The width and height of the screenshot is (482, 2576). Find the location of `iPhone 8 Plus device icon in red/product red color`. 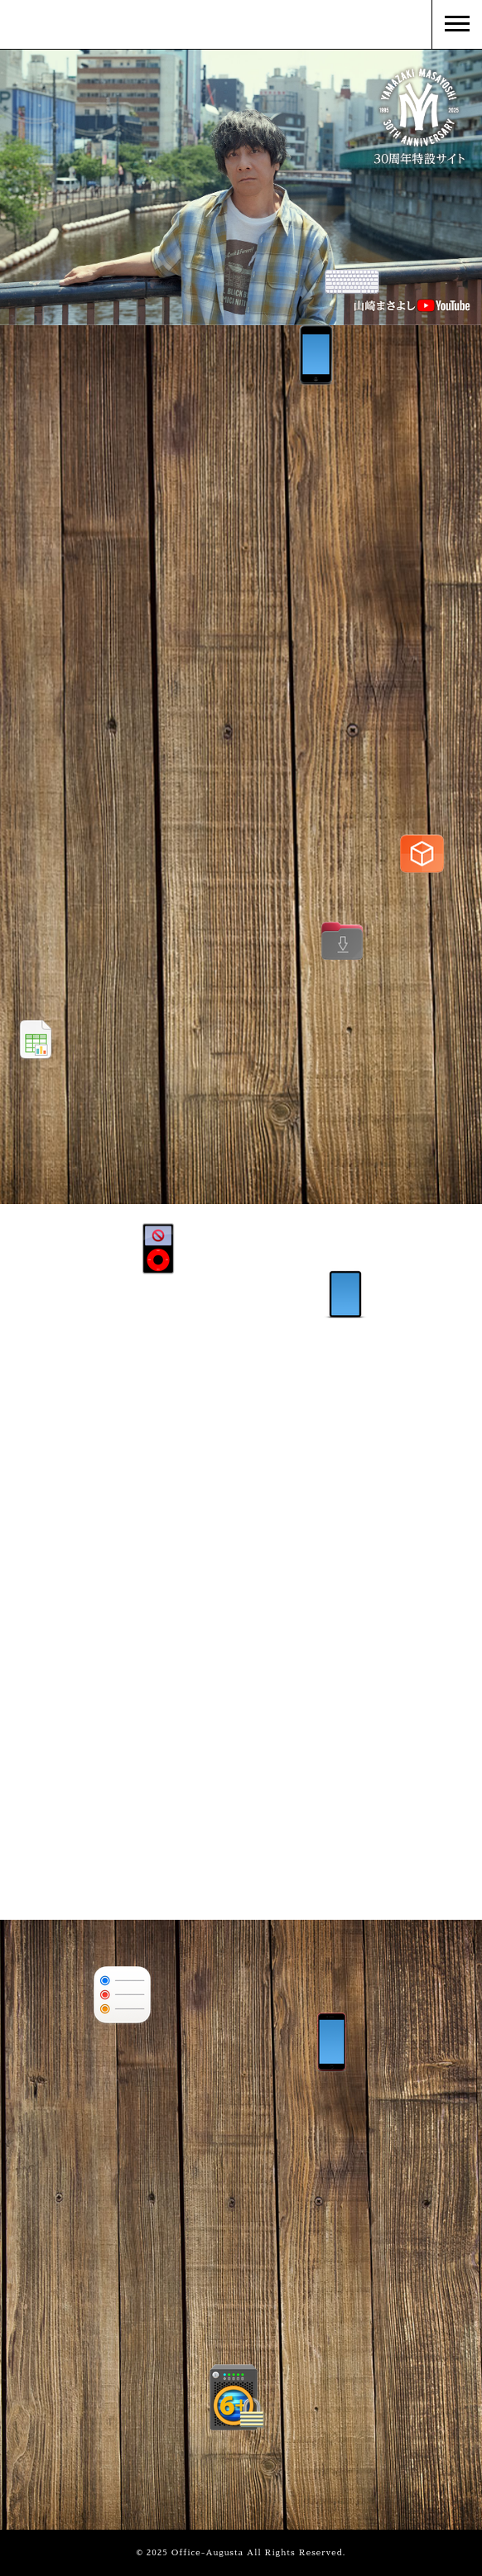

iPhone 8 Plus device icon in red/product red color is located at coordinates (331, 2042).